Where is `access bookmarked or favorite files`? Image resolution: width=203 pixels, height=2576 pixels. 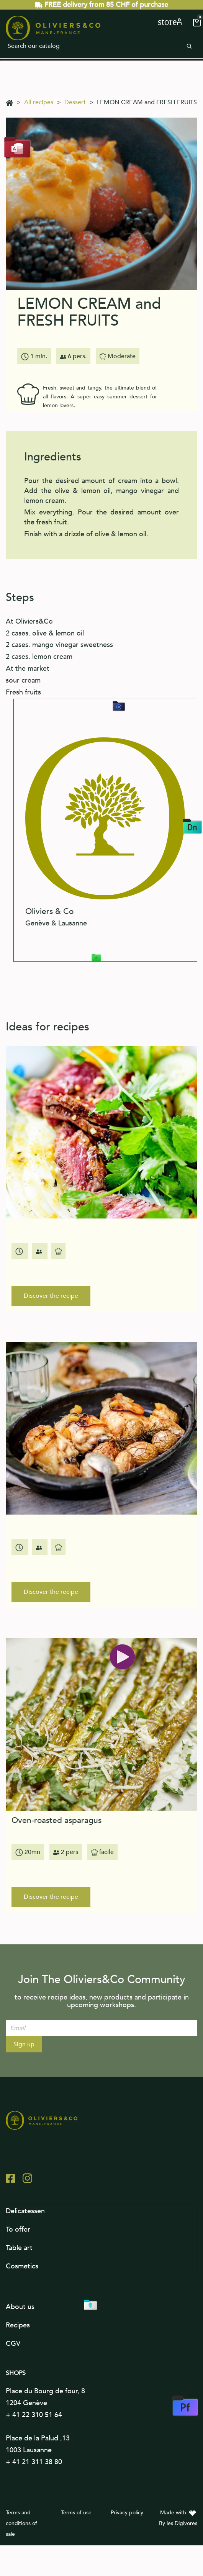
access bookmarked or favorite files is located at coordinates (96, 957).